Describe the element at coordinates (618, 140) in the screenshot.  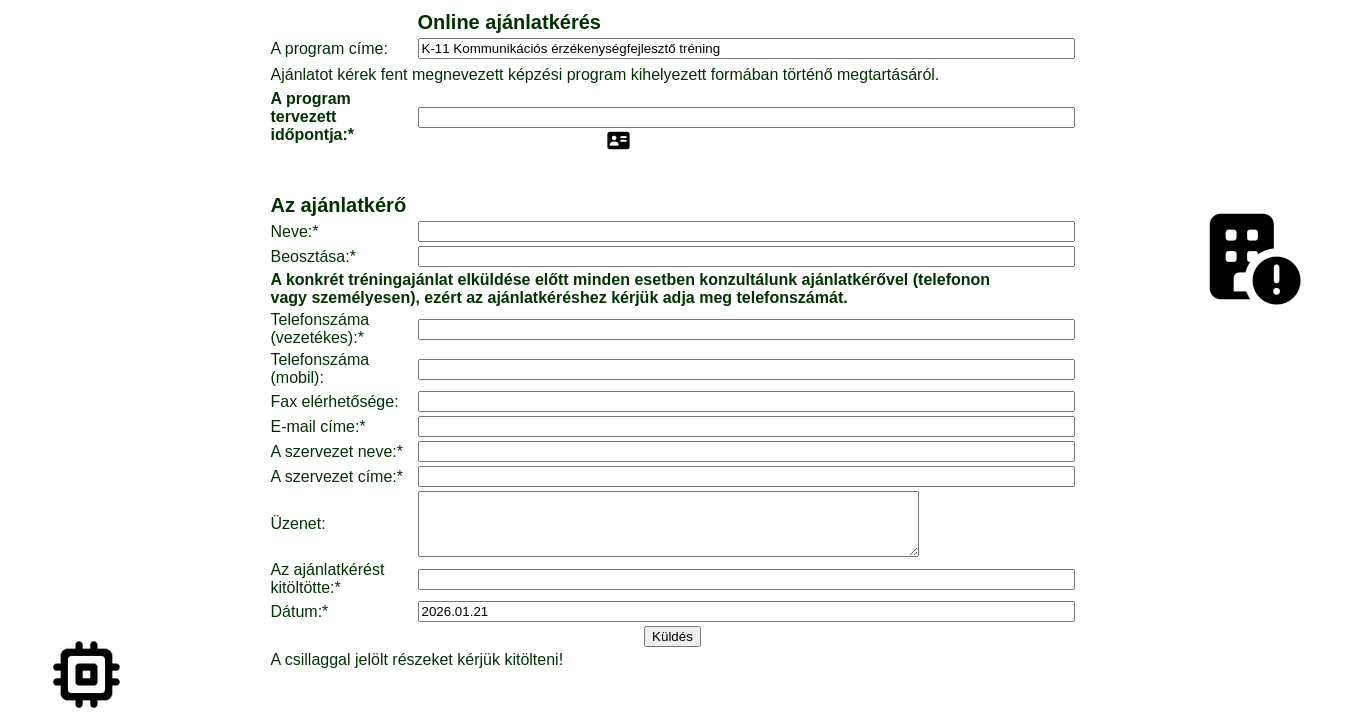
I see `view contact details` at that location.